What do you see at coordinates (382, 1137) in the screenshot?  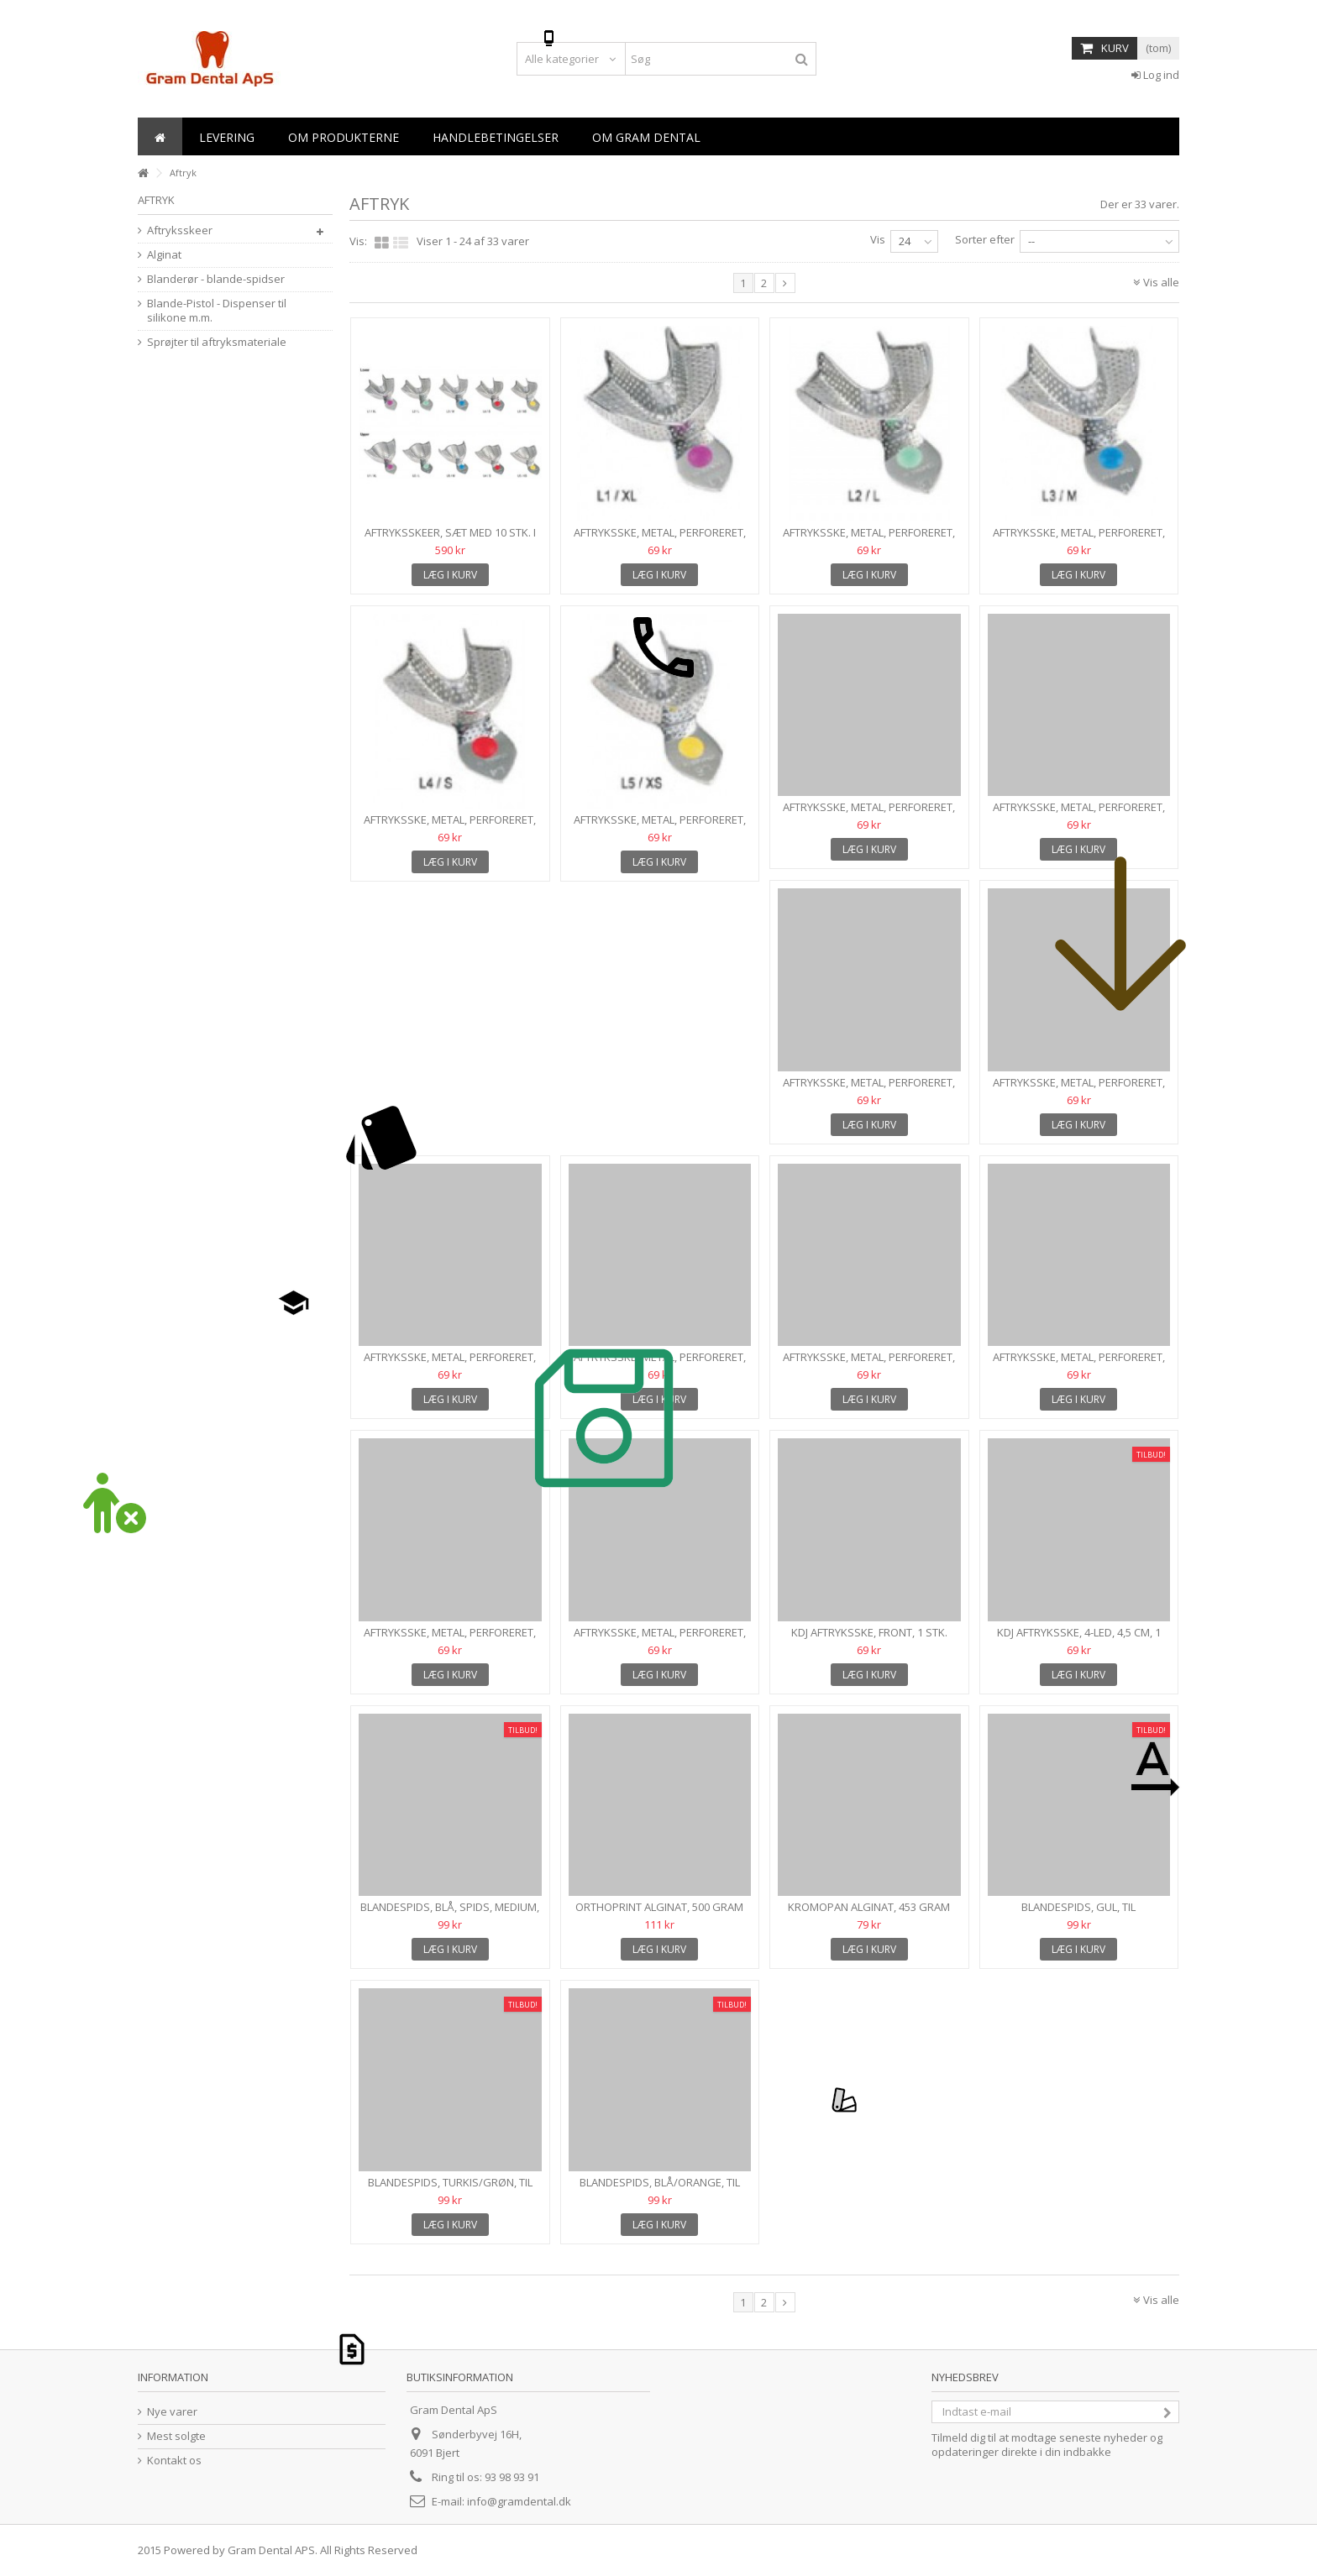 I see `apply or change visual styles` at bounding box center [382, 1137].